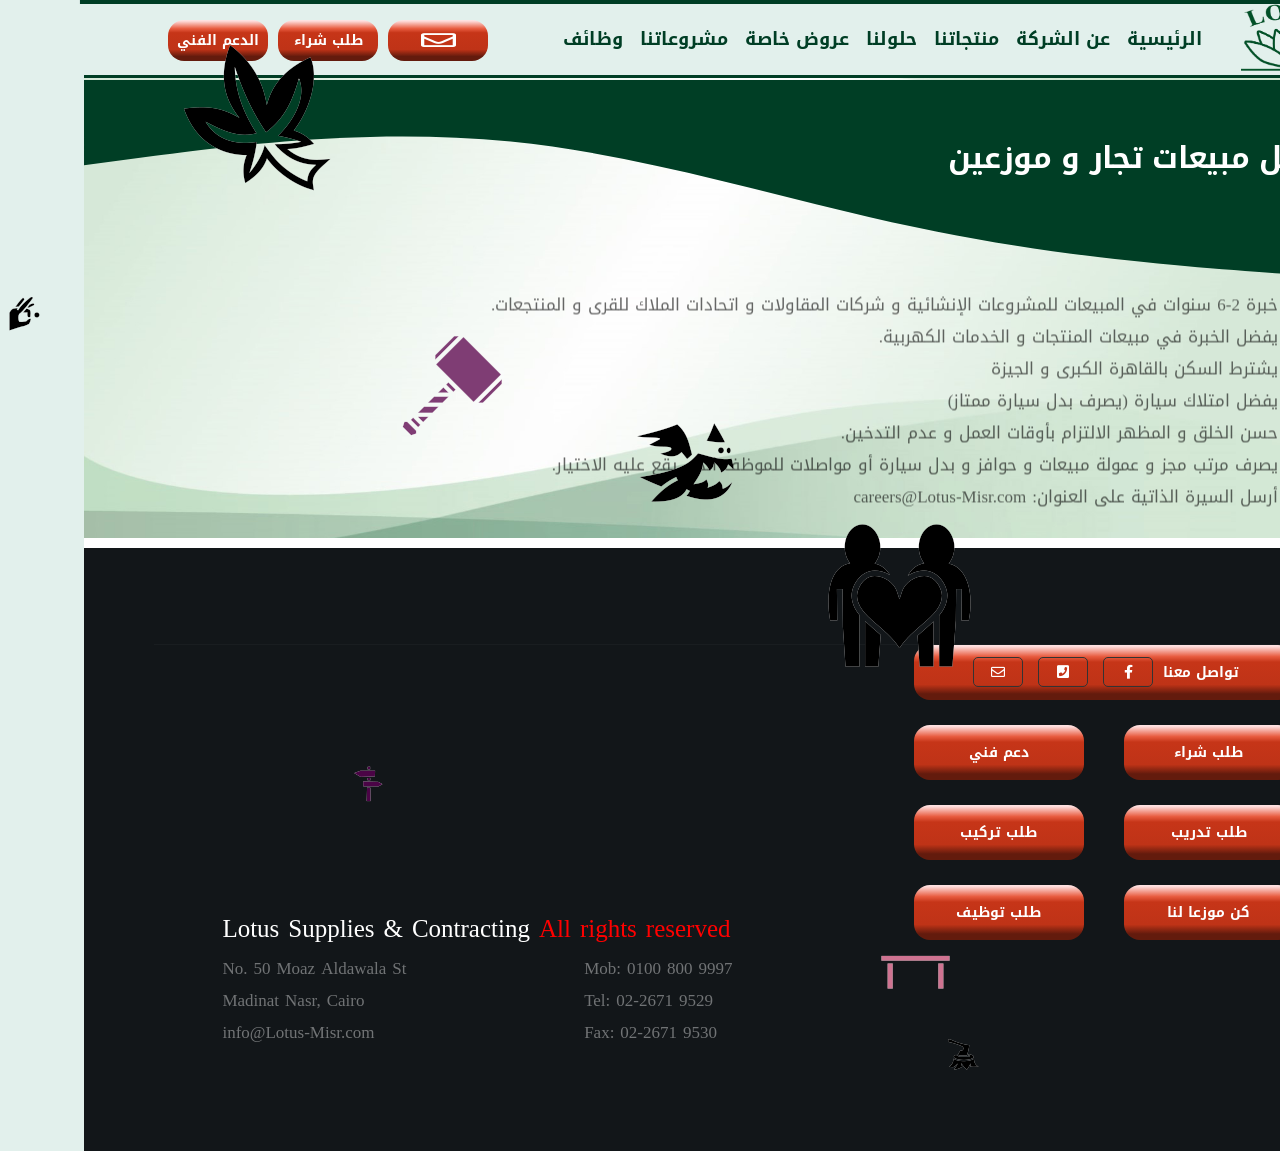  Describe the element at coordinates (29, 313) in the screenshot. I see `tap to flick or shoot a marble` at that location.